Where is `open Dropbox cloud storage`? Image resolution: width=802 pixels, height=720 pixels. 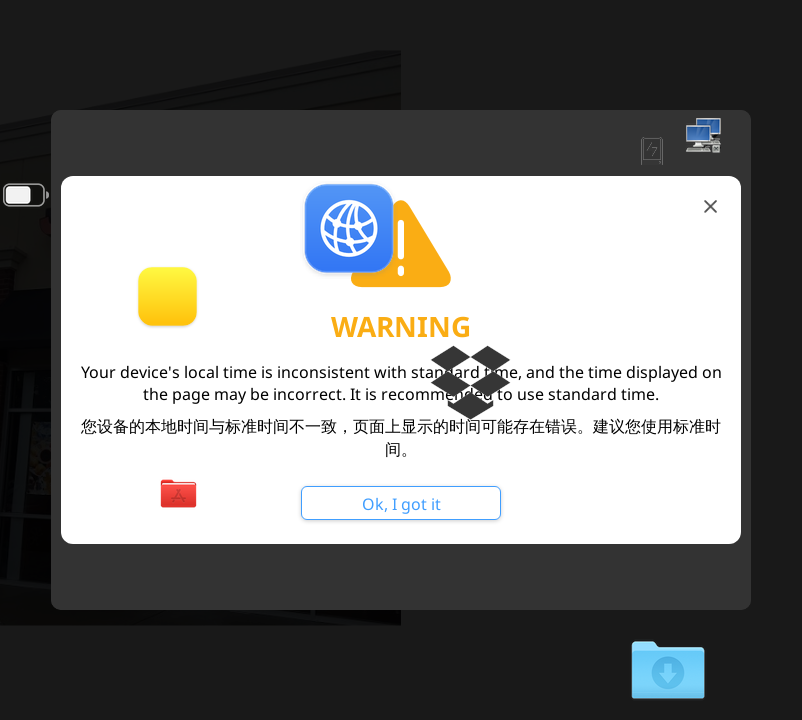
open Dropbox cloud storage is located at coordinates (470, 385).